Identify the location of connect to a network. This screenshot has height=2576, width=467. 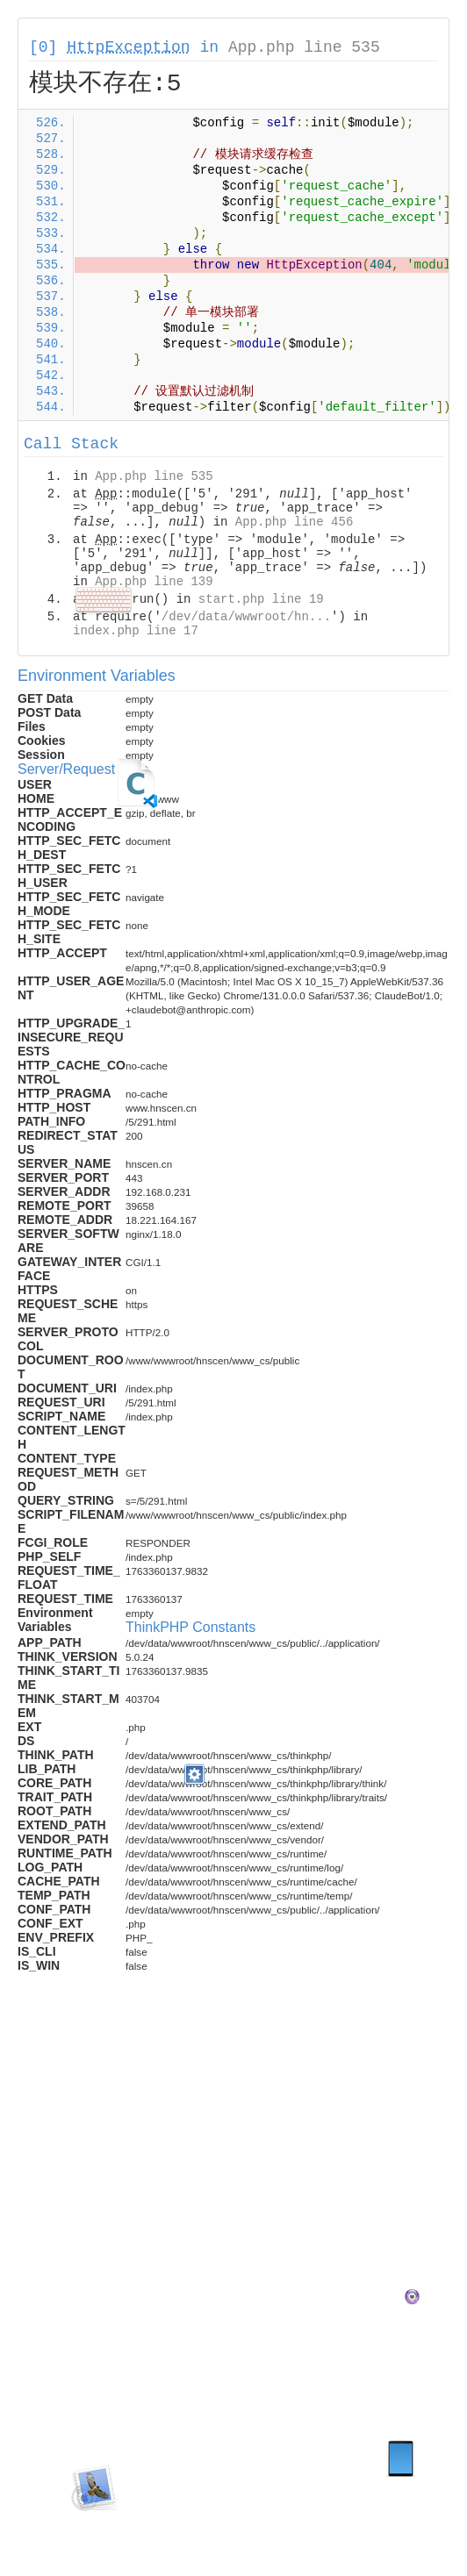
(412, 2297).